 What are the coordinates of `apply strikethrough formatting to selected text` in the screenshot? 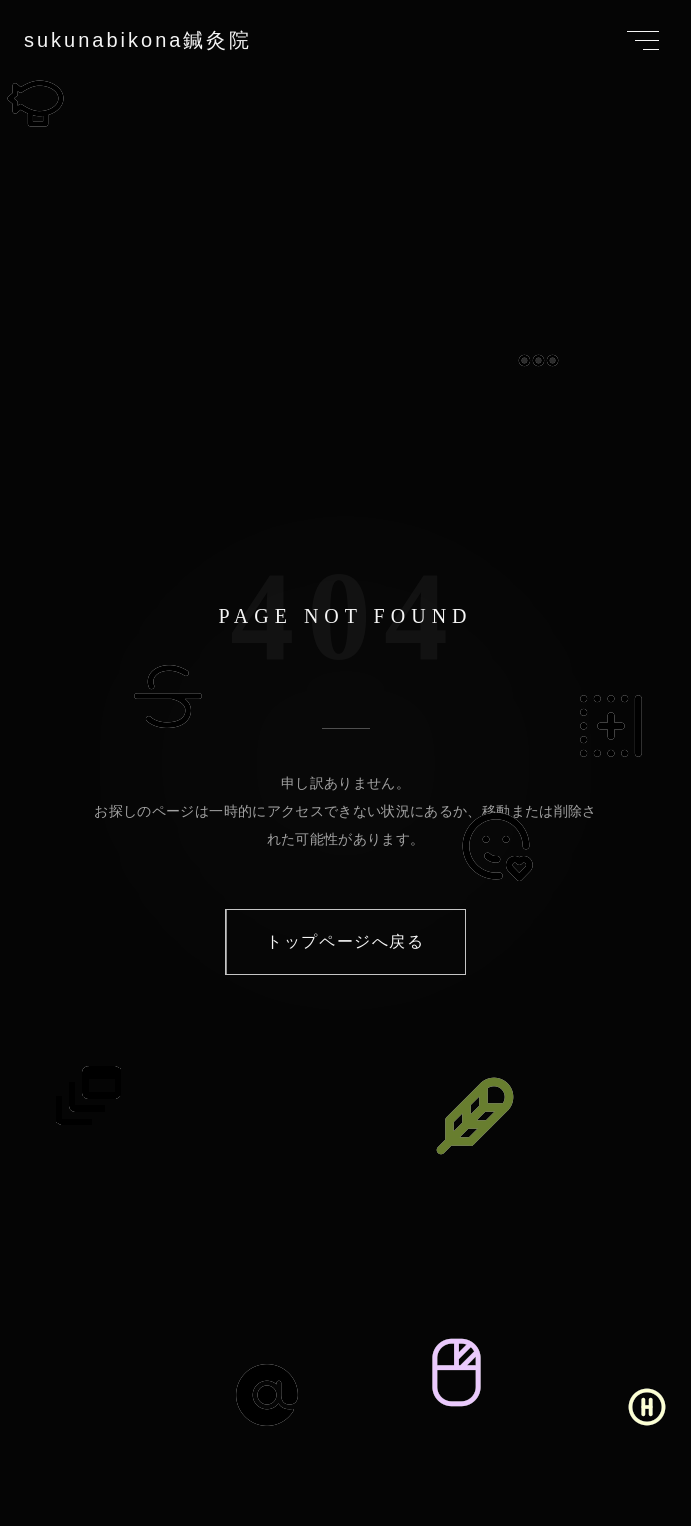 It's located at (168, 697).